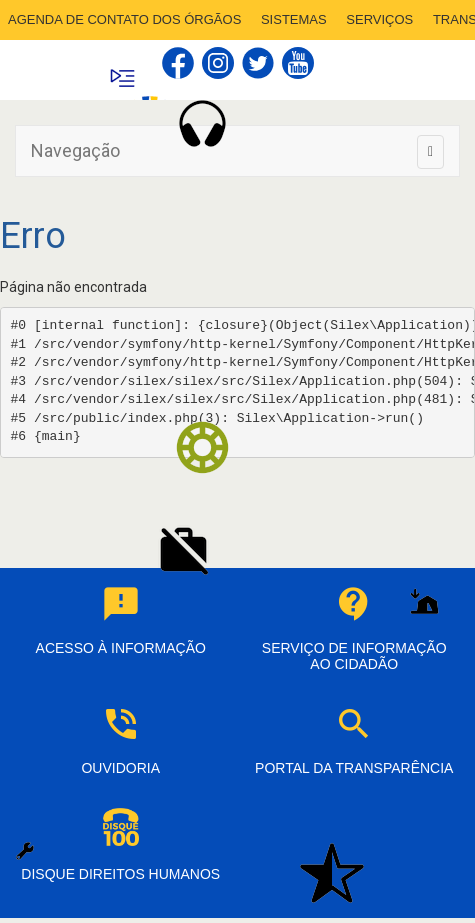 The image size is (475, 923). Describe the element at coordinates (424, 601) in the screenshot. I see `download campsite or camping information` at that location.